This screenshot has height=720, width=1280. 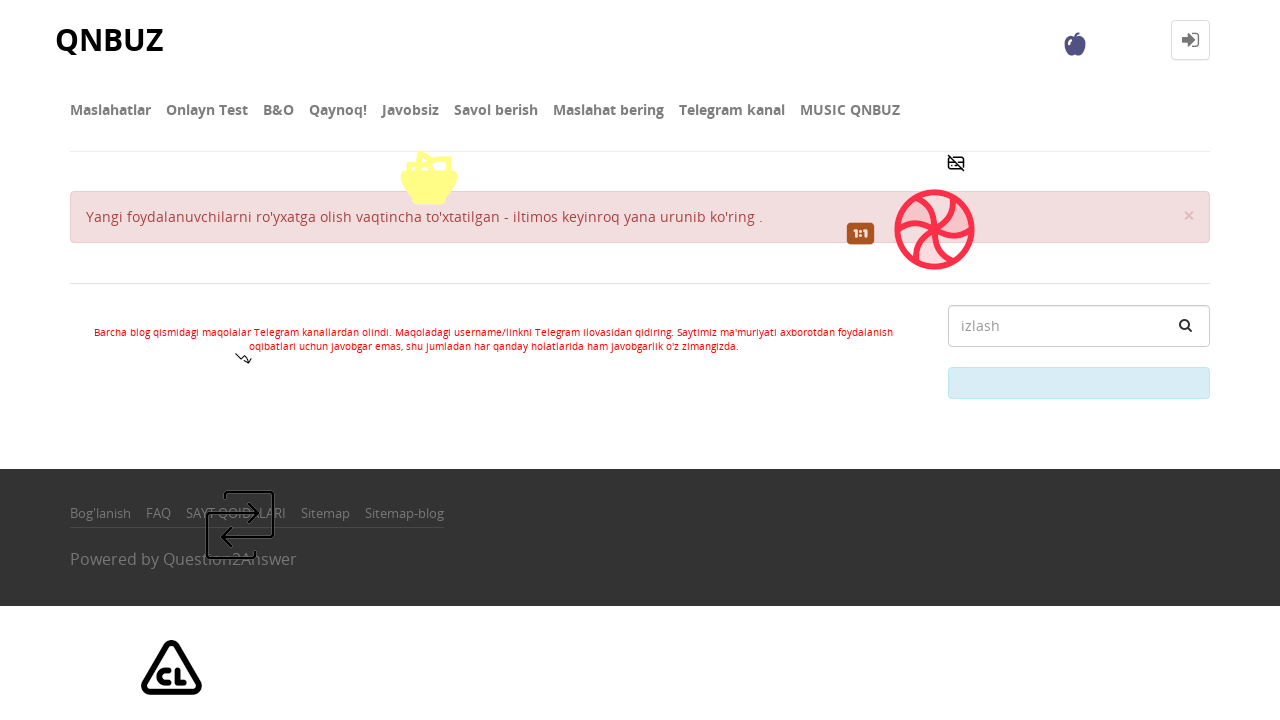 What do you see at coordinates (860, 233) in the screenshot?
I see `indicates a one-to-one relationship in a database or data model` at bounding box center [860, 233].